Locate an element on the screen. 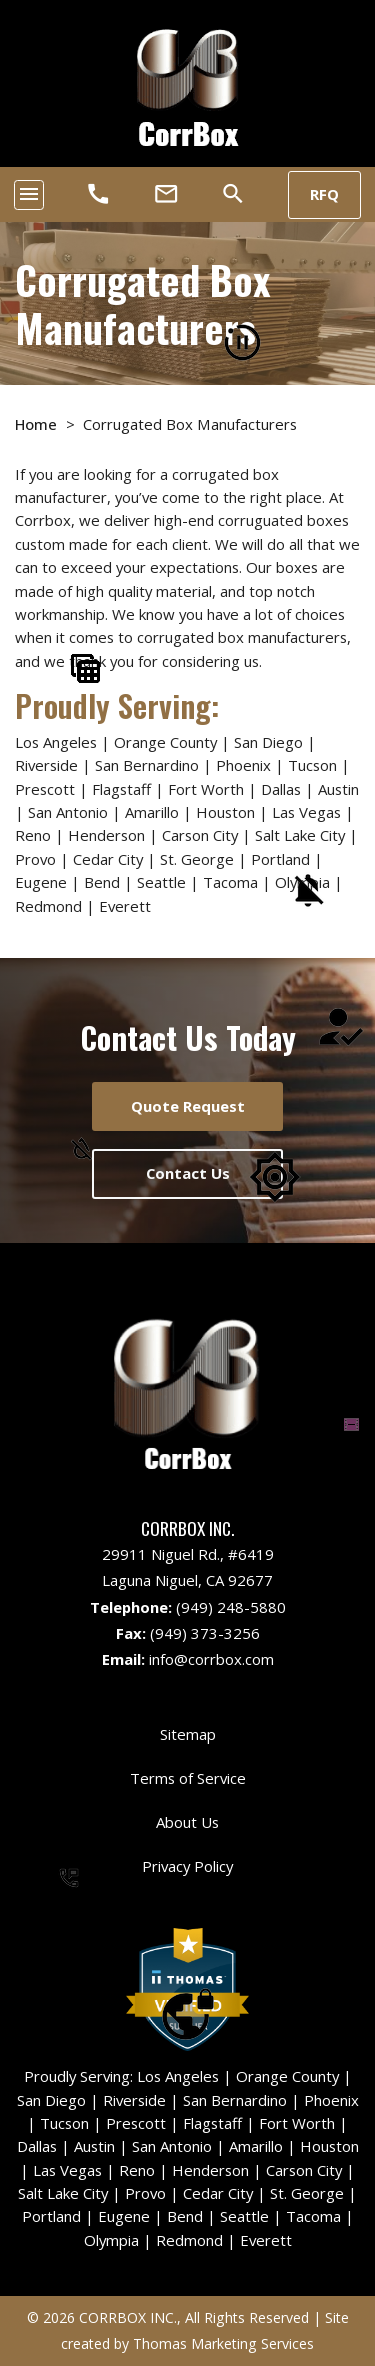 This screenshot has width=375, height=2366. reset or clear text color formatting is located at coordinates (81, 1148).